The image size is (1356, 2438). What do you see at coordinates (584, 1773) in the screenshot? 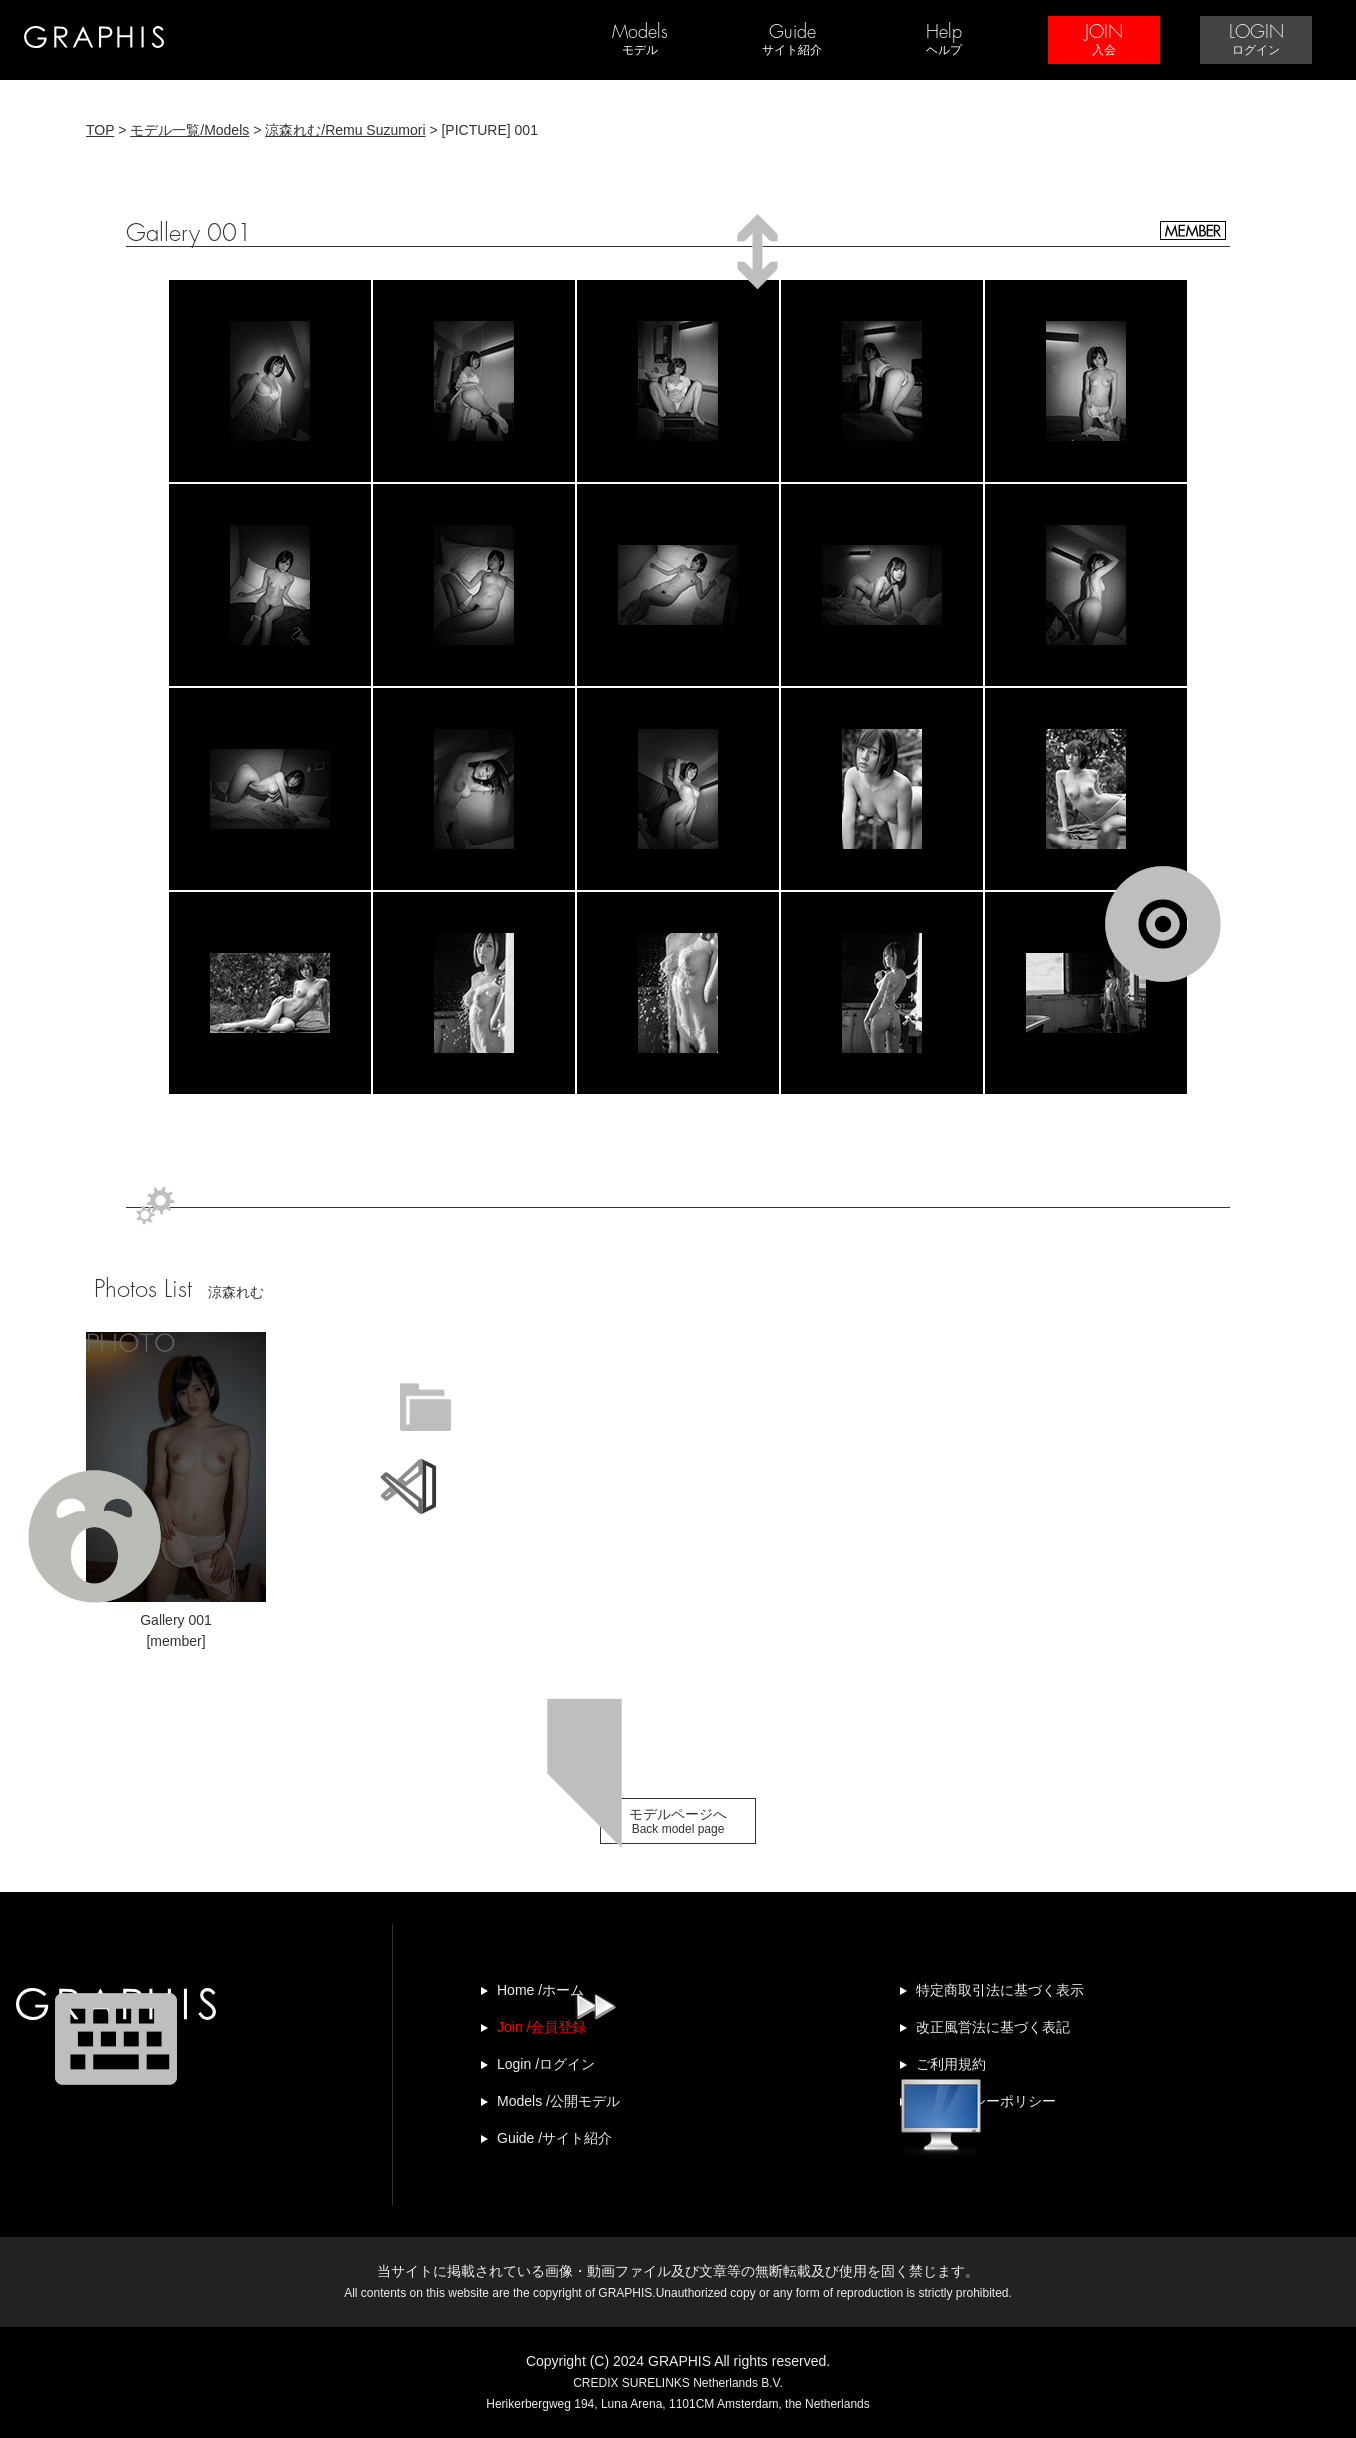
I see `set the starting point of a text selection` at bounding box center [584, 1773].